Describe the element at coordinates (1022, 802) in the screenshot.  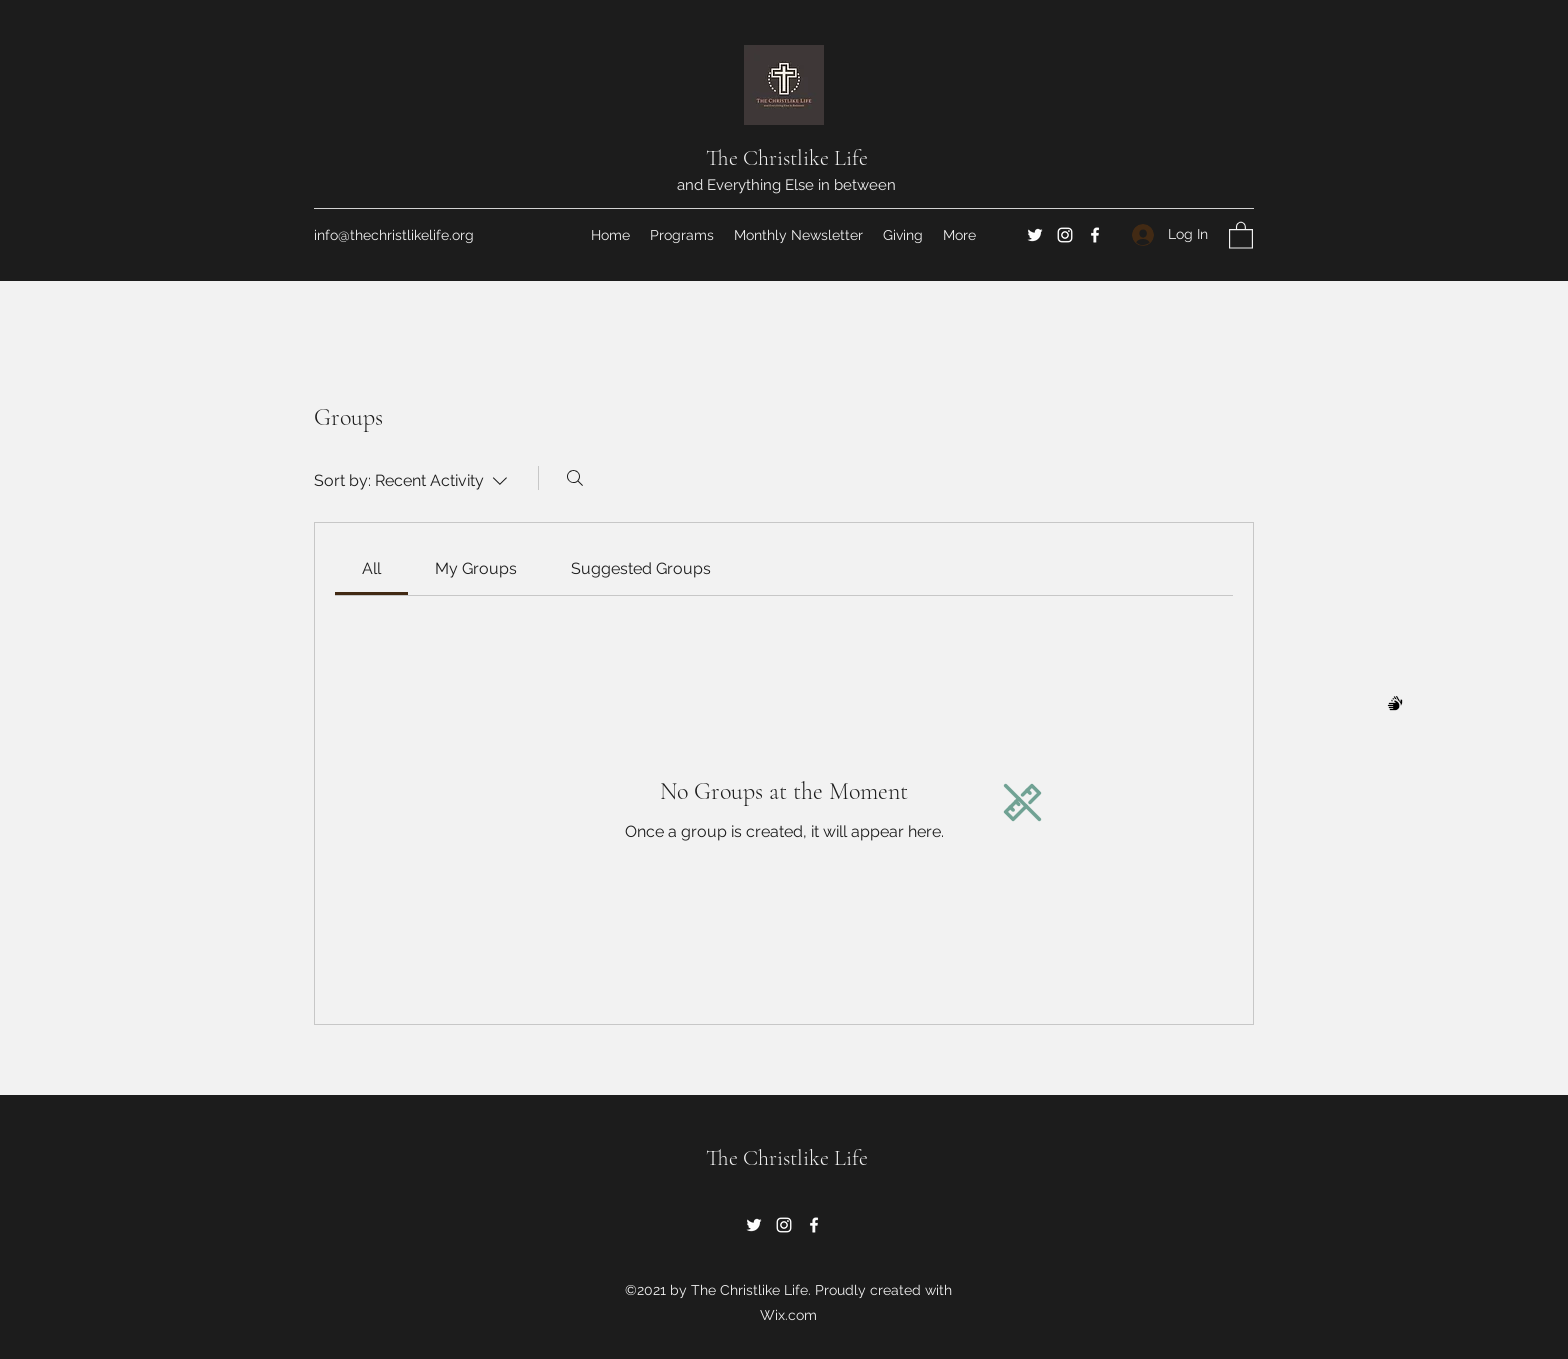
I see `disable measurement tools` at that location.